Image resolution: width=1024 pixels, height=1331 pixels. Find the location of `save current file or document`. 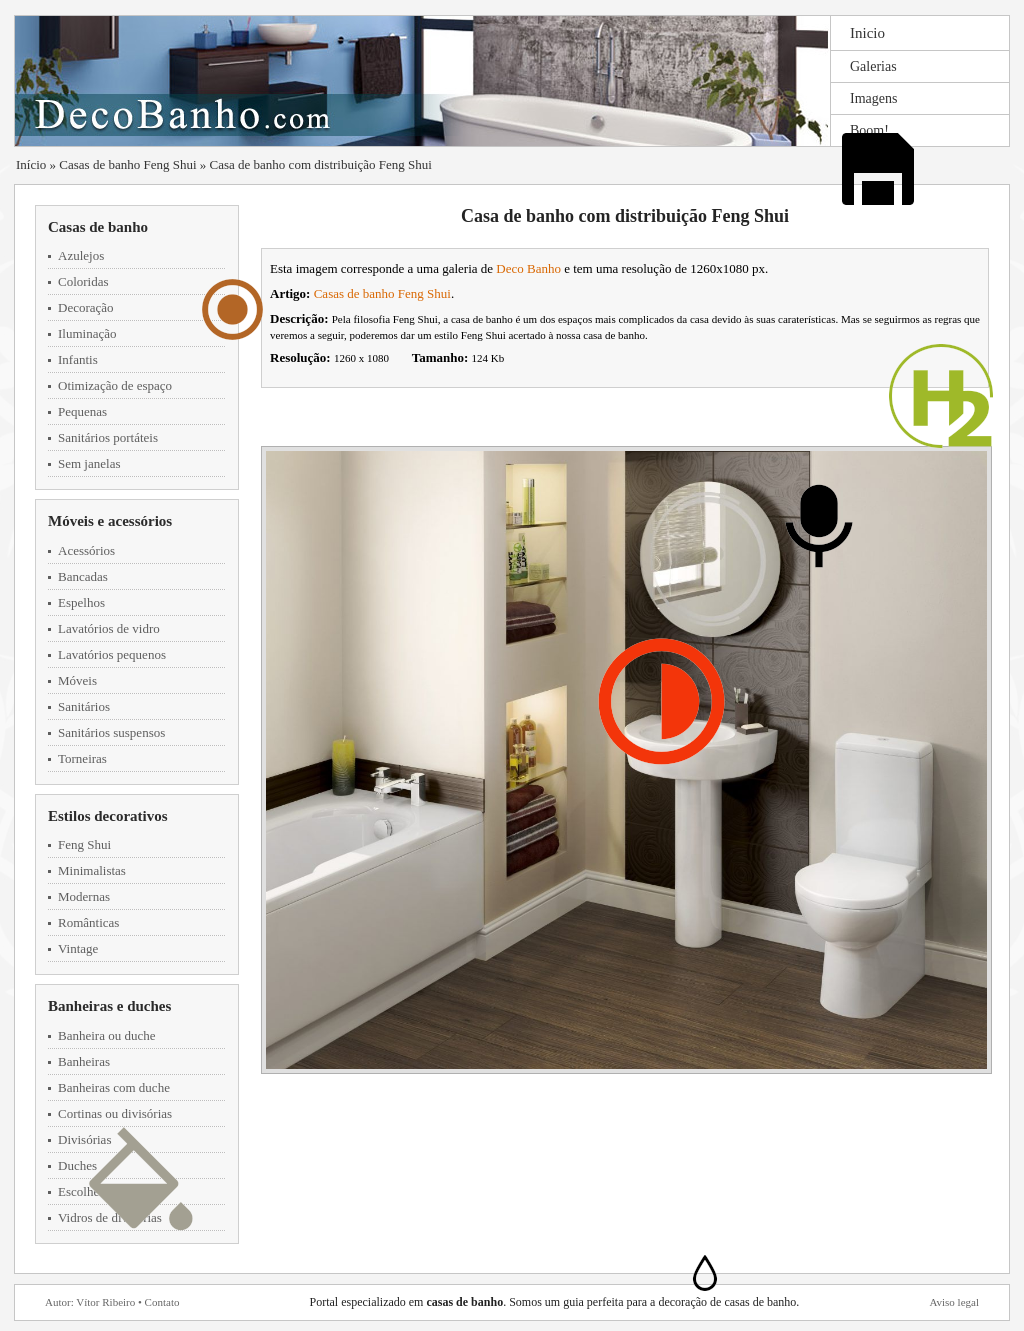

save current file or document is located at coordinates (878, 169).